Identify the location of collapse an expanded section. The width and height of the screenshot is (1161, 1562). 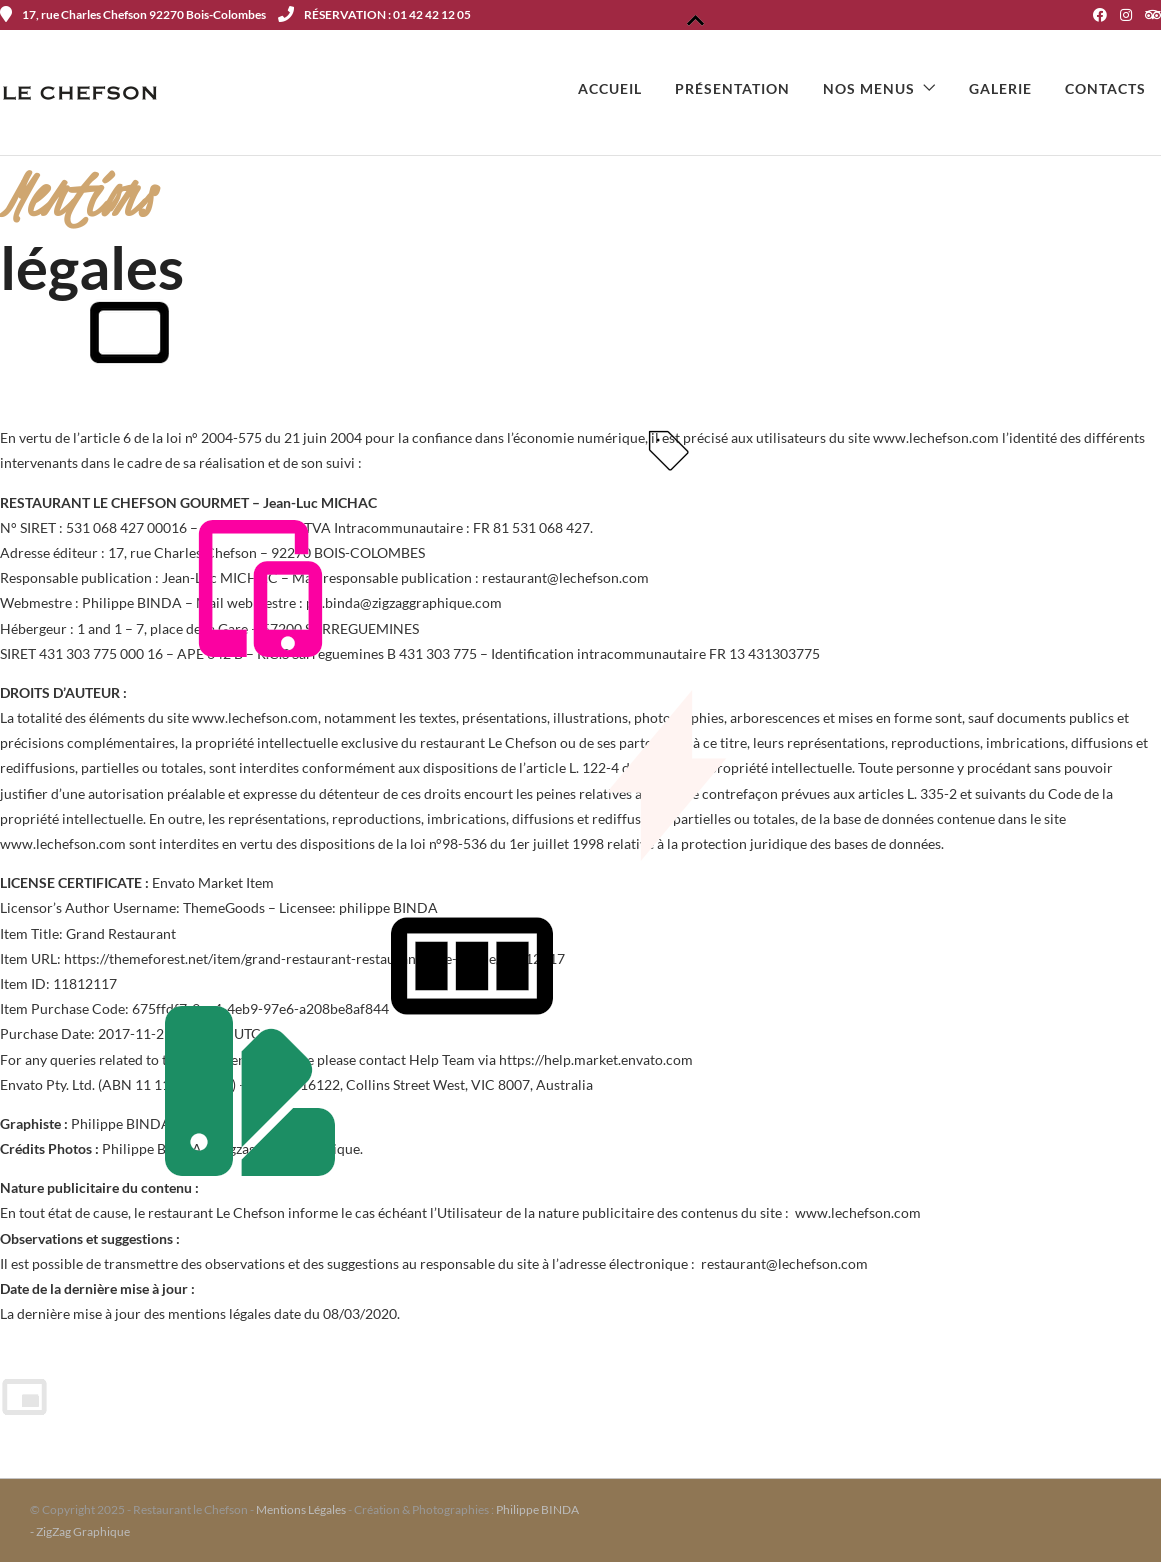
(695, 20).